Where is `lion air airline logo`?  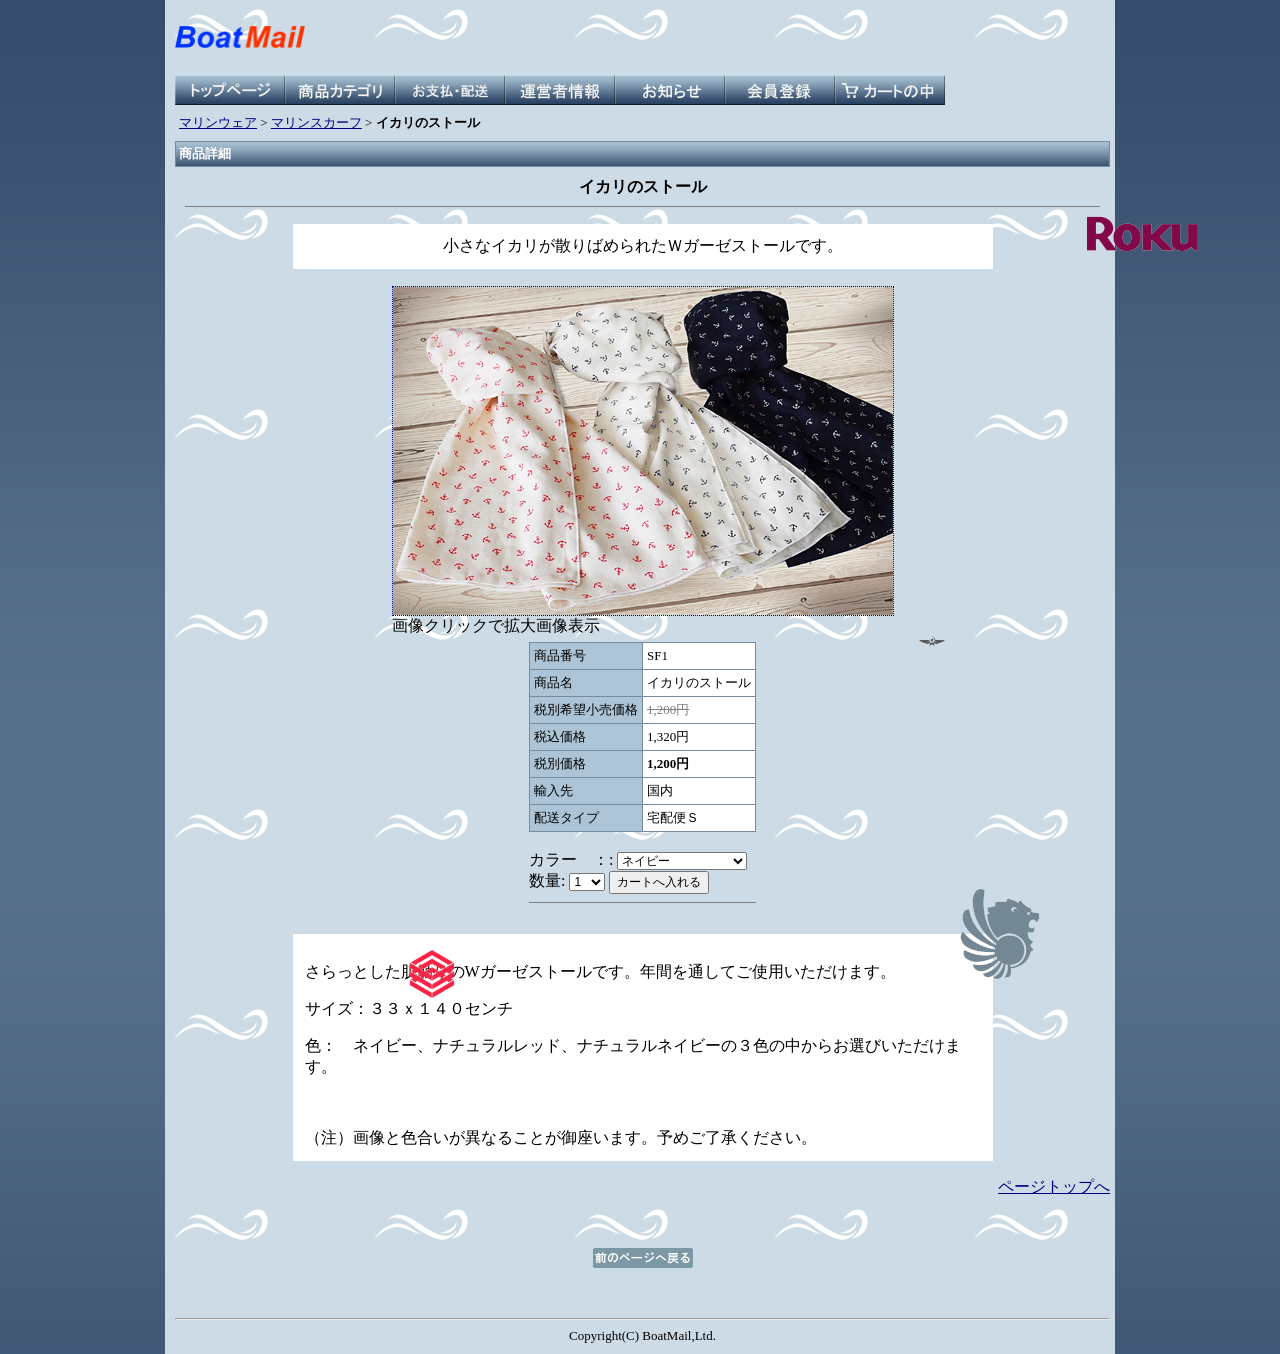
lion air airline logo is located at coordinates (1000, 934).